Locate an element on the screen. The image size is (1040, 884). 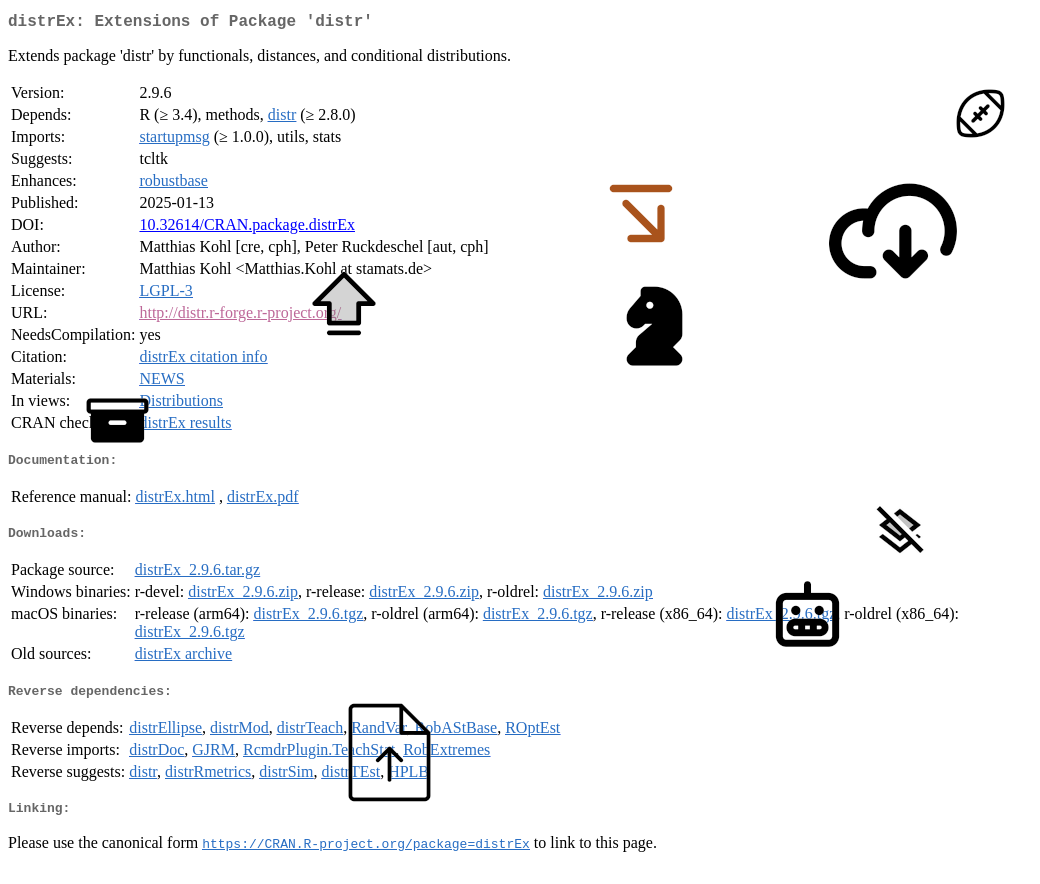
access sports scores and updates is located at coordinates (980, 113).